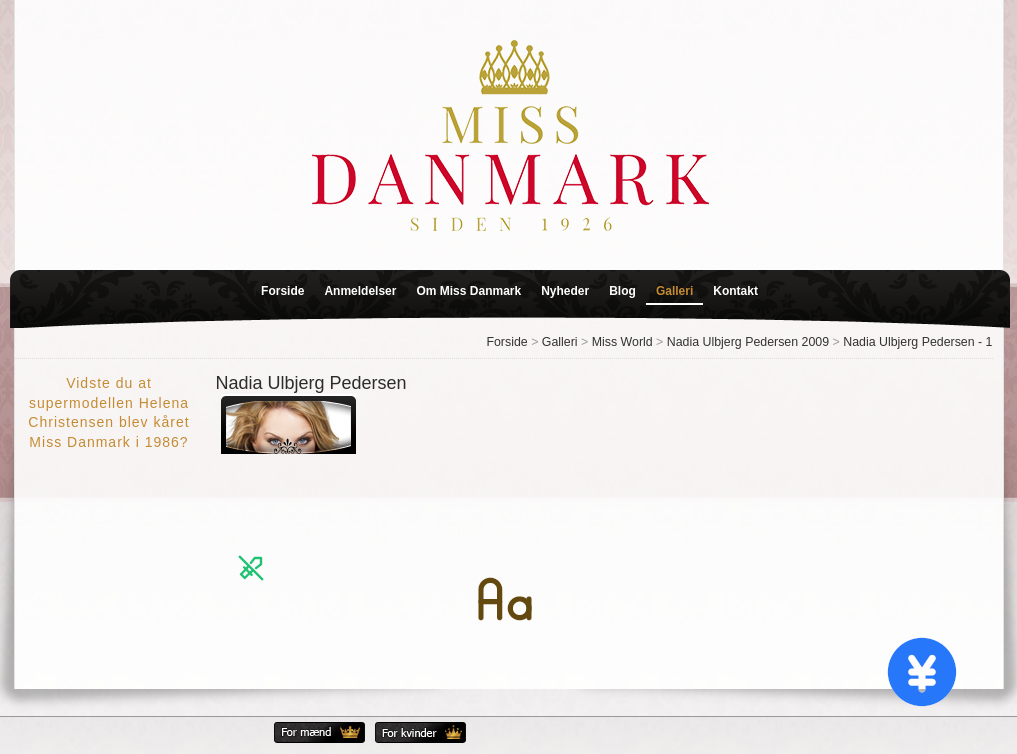  Describe the element at coordinates (922, 672) in the screenshot. I see `view balance in japanese yen` at that location.